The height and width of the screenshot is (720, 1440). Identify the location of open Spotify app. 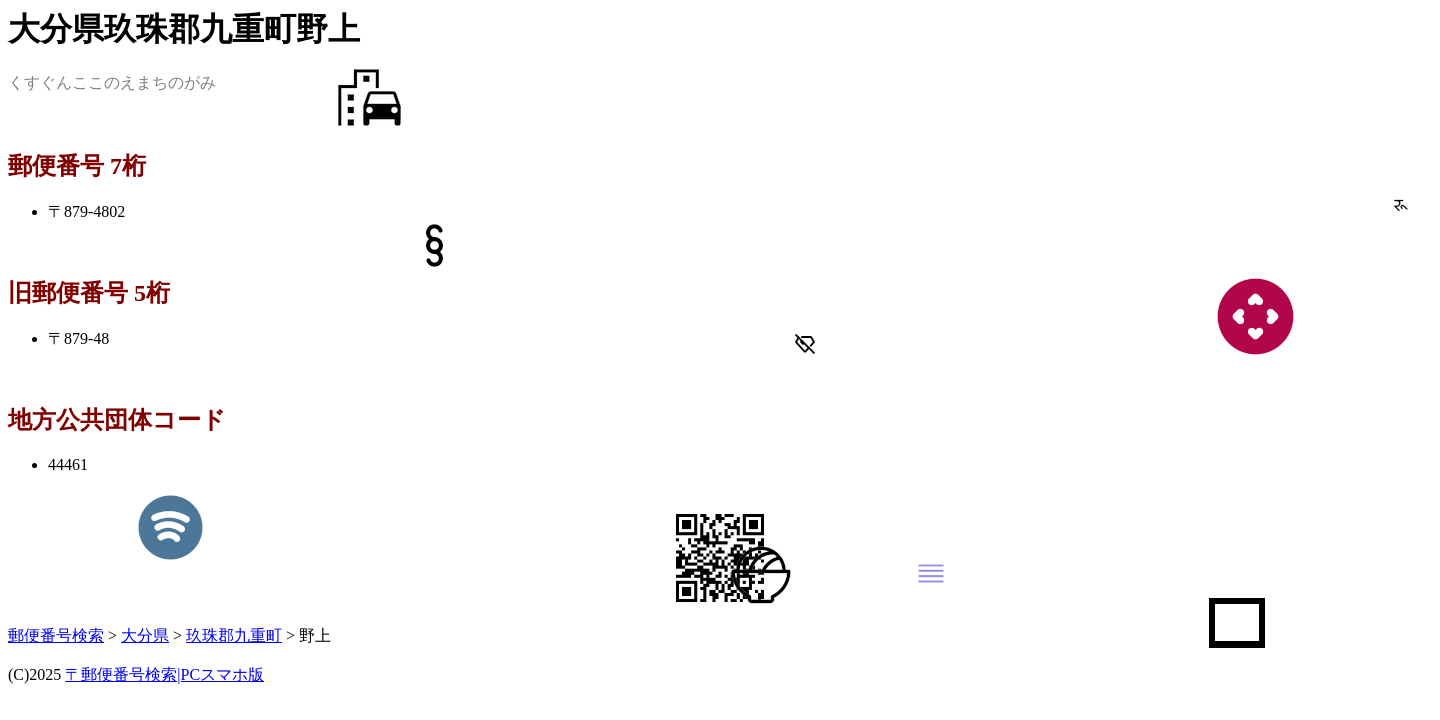
(170, 527).